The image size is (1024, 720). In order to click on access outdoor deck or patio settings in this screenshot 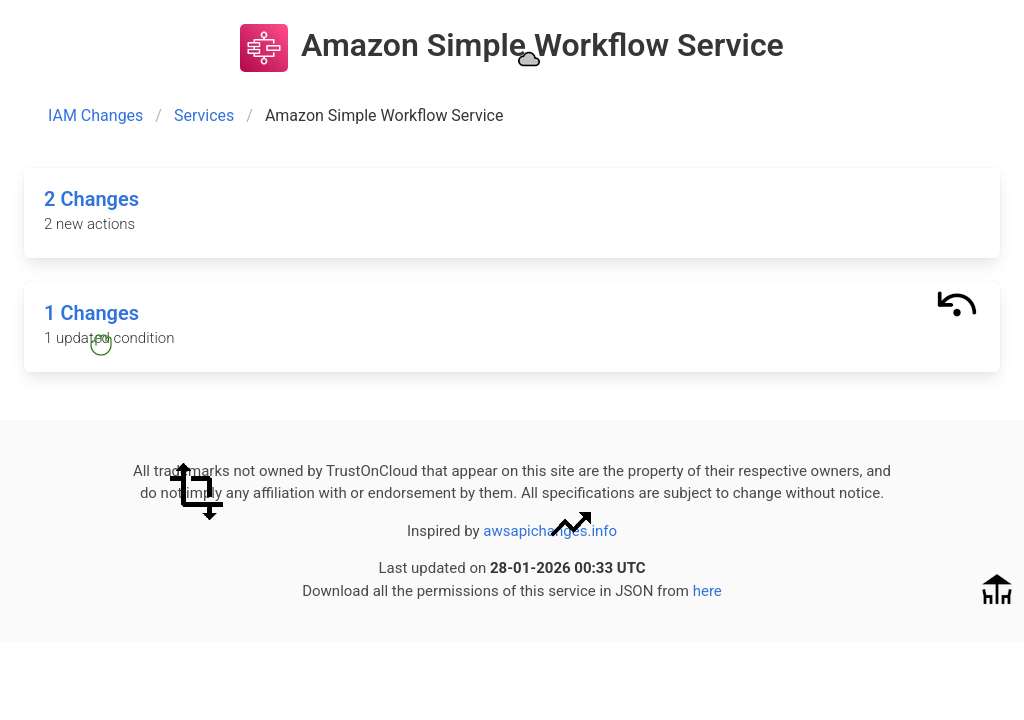, I will do `click(997, 589)`.